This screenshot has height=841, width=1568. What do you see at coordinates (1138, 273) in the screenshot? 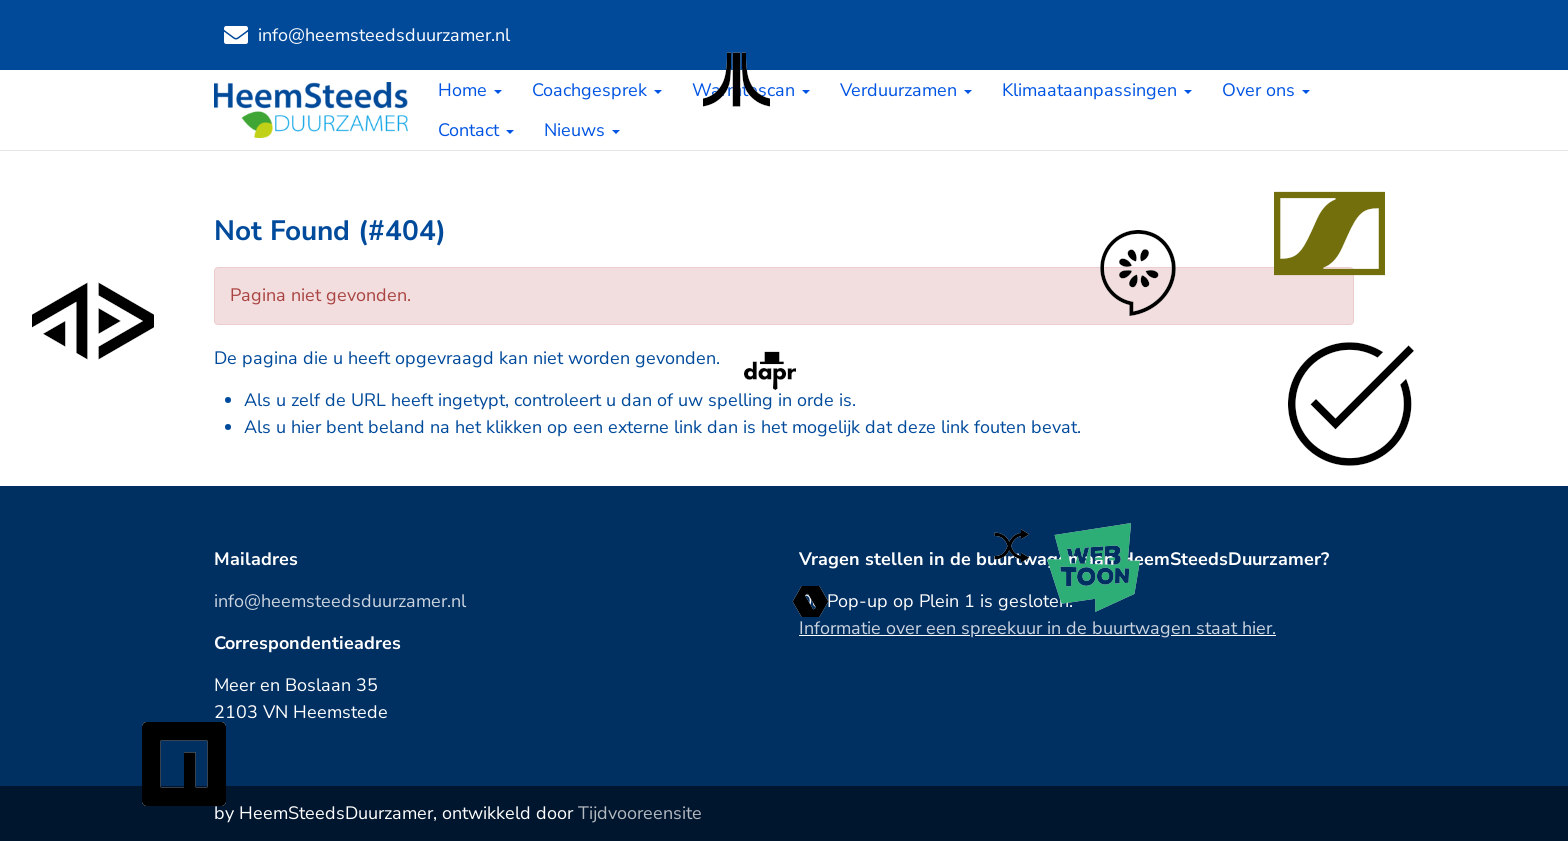
I see `cucumber testing framework logo` at bounding box center [1138, 273].